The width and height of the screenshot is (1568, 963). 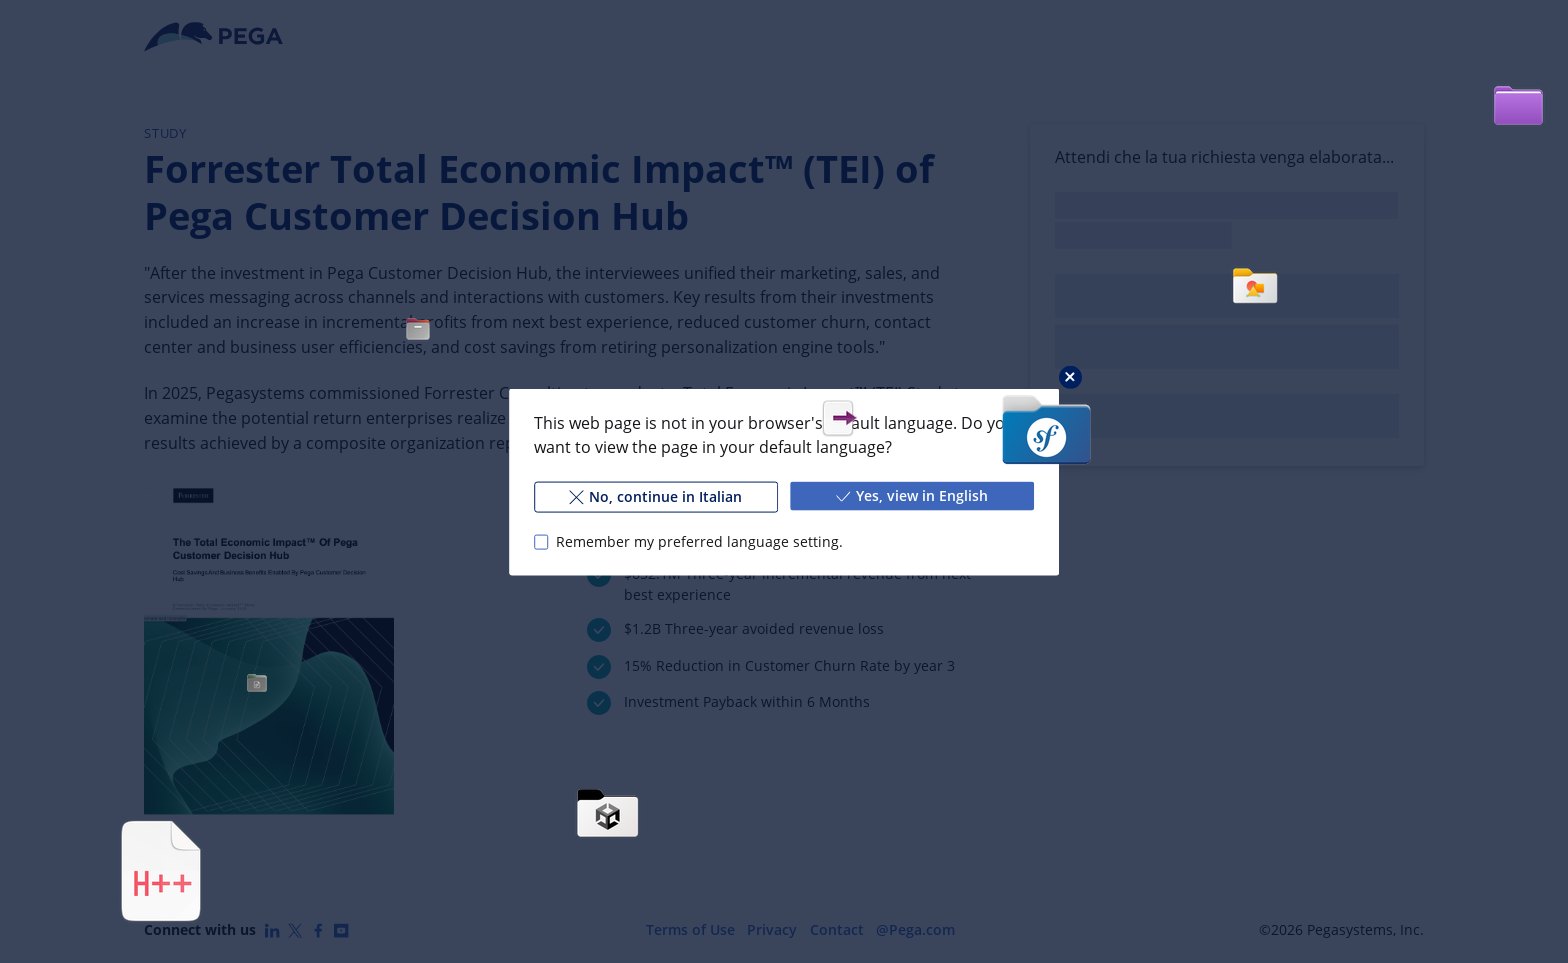 I want to click on open documents folder, so click(x=257, y=683).